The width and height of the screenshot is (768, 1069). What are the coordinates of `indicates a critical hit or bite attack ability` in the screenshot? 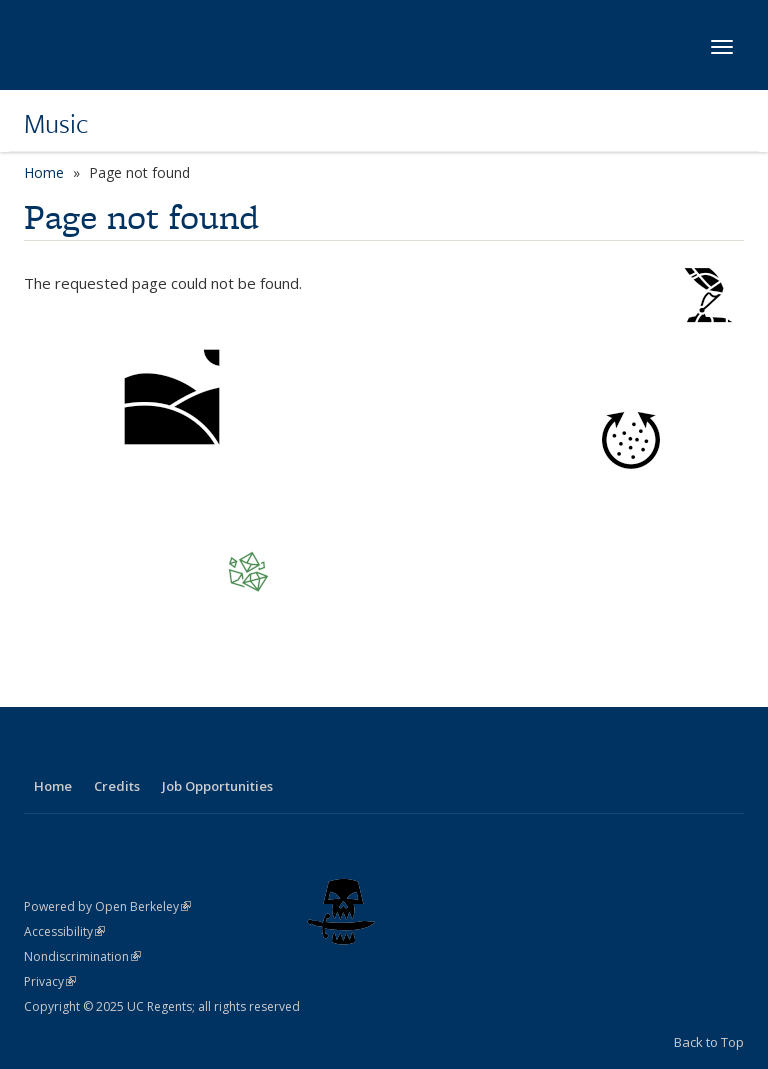 It's located at (341, 912).